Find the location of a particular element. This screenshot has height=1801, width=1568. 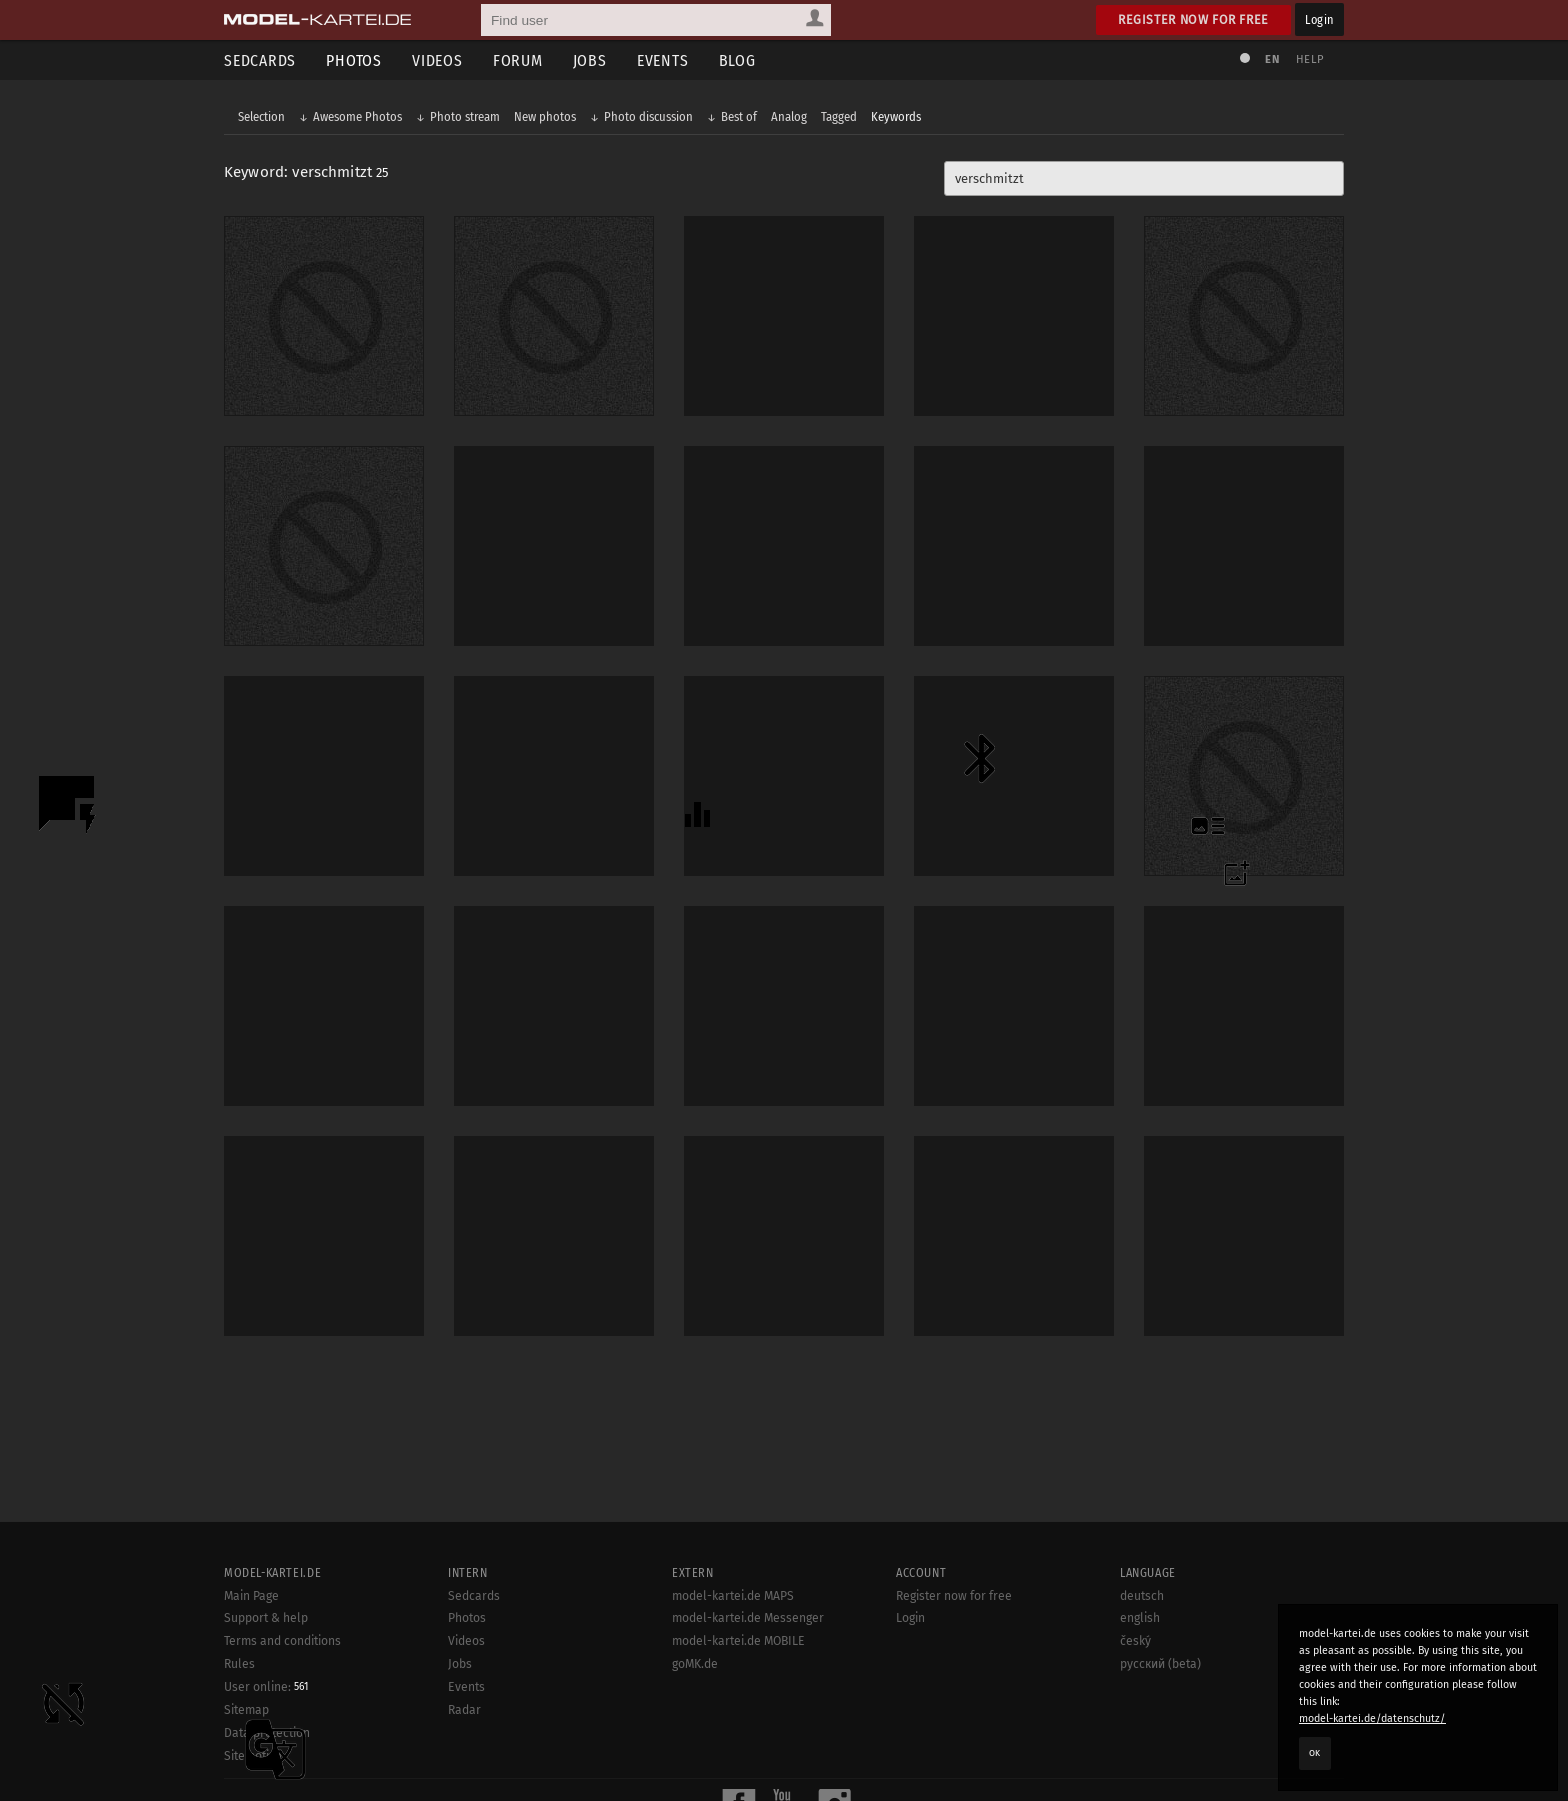

view media with text description is located at coordinates (1208, 826).